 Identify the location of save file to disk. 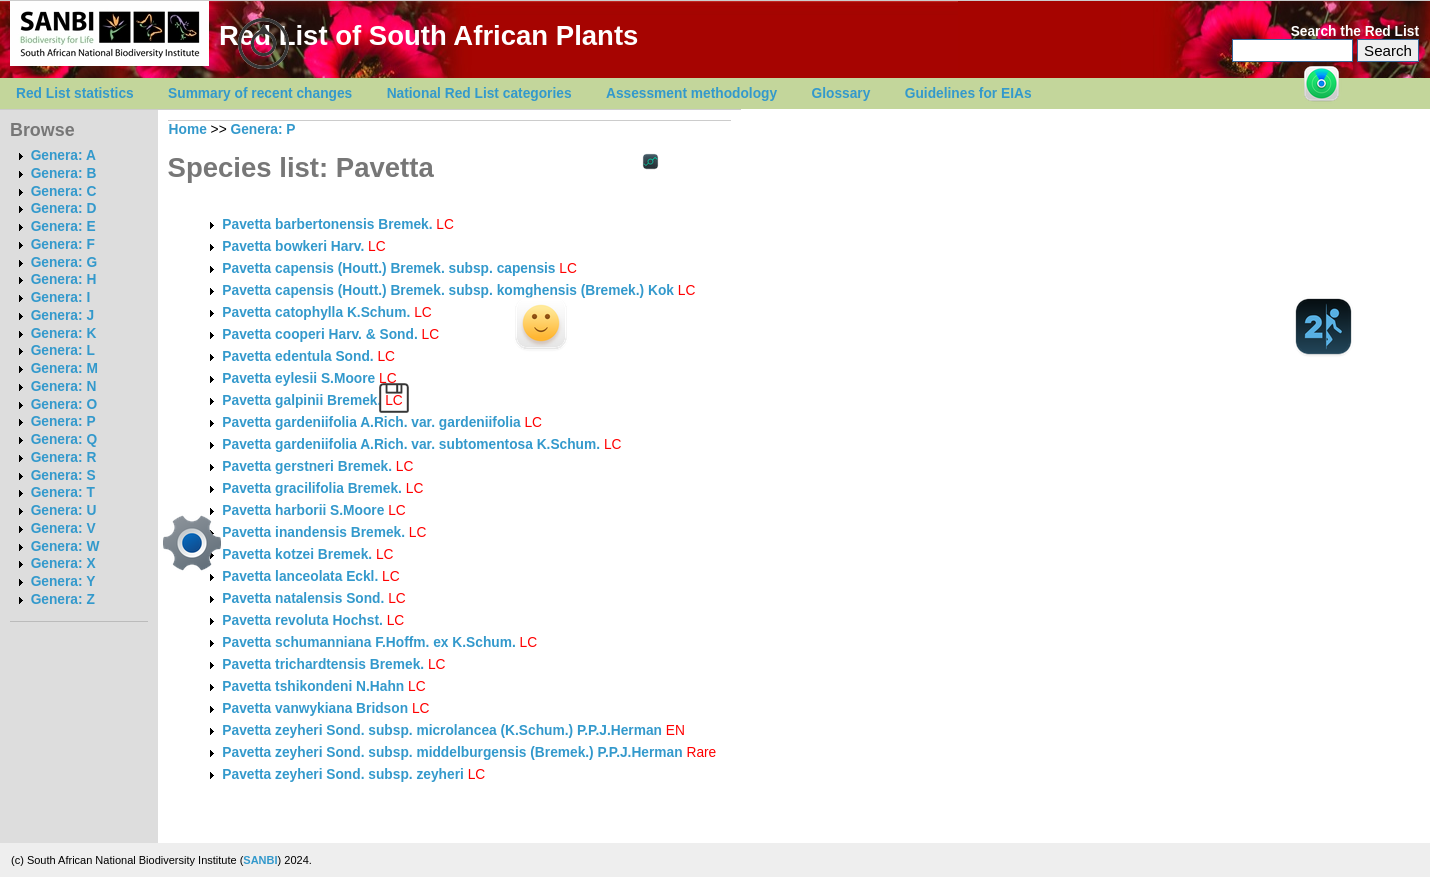
(394, 398).